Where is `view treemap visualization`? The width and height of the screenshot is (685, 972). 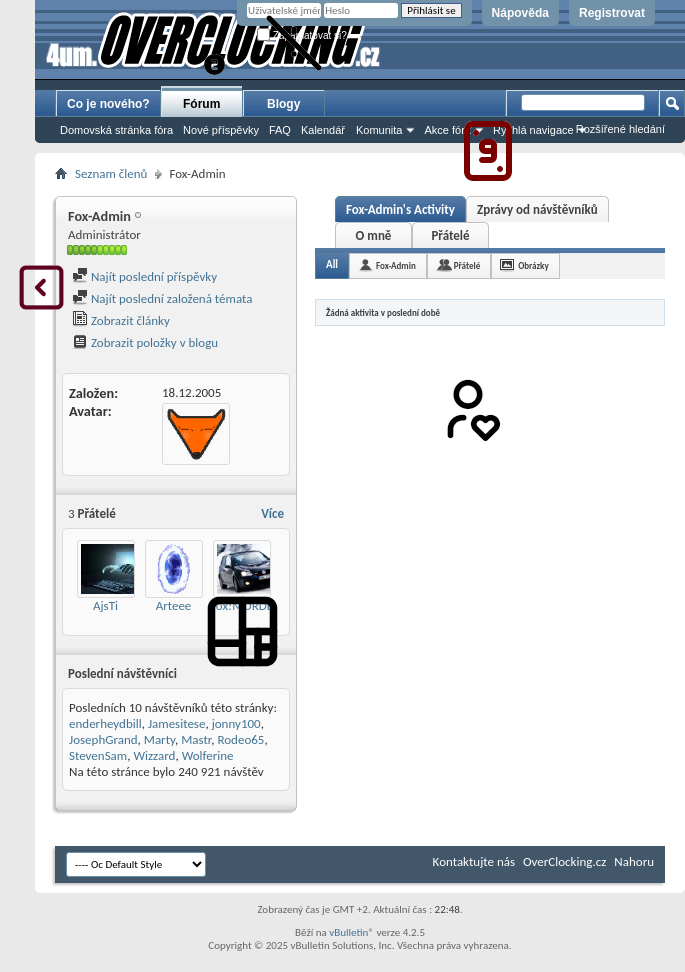 view treemap visualization is located at coordinates (242, 631).